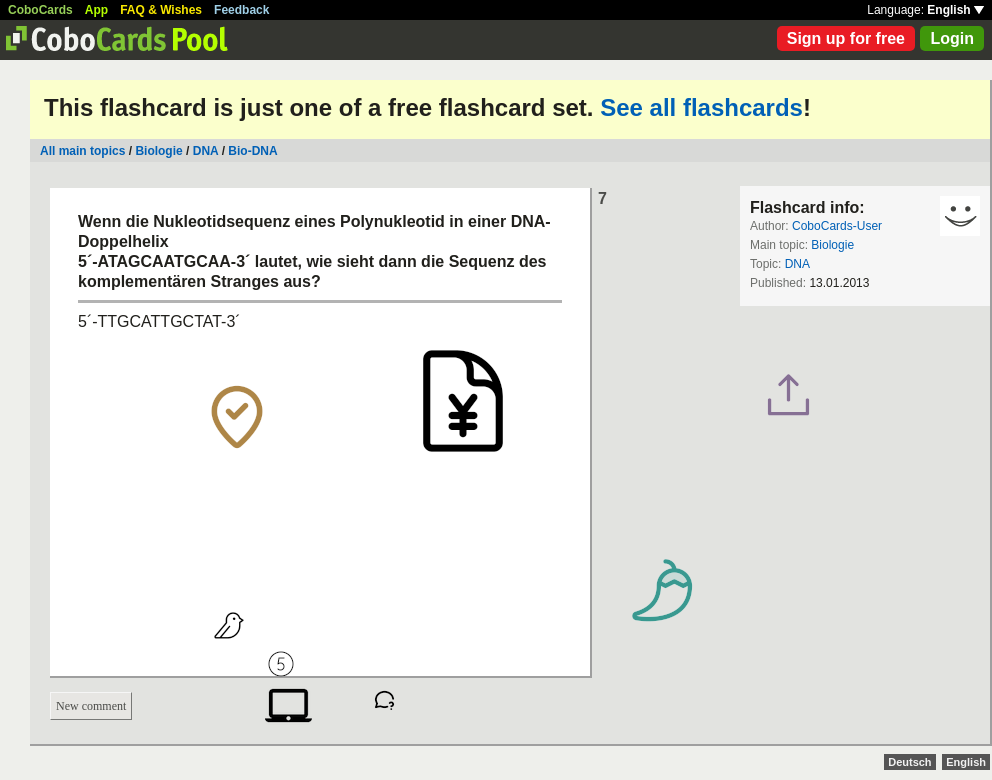 This screenshot has height=780, width=992. What do you see at coordinates (281, 664) in the screenshot?
I see `indicates step 5 in a multi-step process` at bounding box center [281, 664].